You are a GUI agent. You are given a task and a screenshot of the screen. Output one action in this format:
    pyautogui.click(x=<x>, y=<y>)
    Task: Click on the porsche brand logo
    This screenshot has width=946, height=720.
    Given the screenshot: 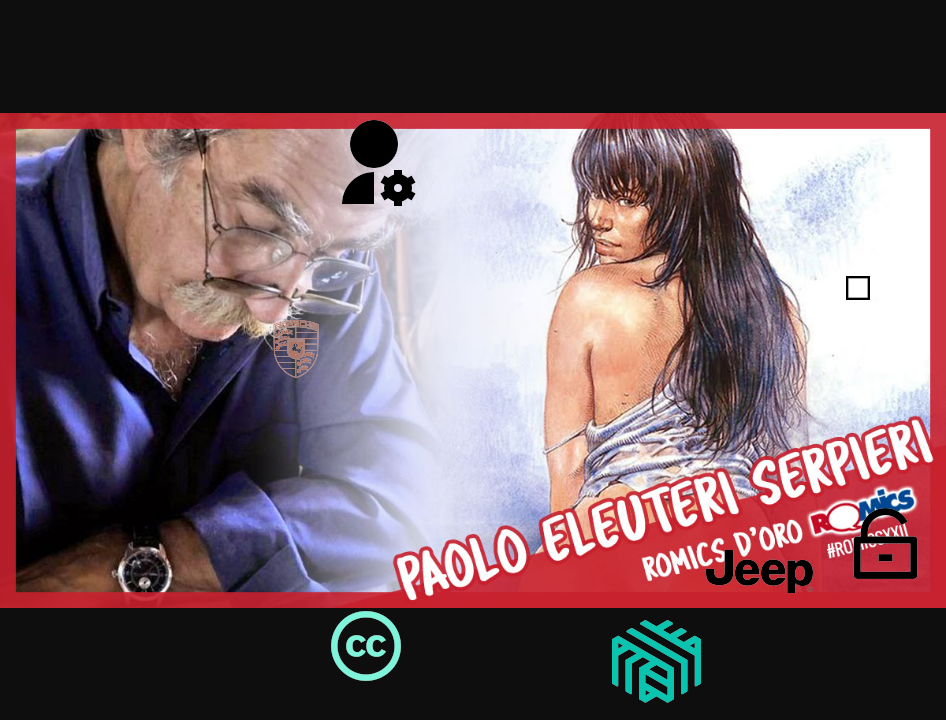 What is the action you would take?
    pyautogui.click(x=296, y=349)
    